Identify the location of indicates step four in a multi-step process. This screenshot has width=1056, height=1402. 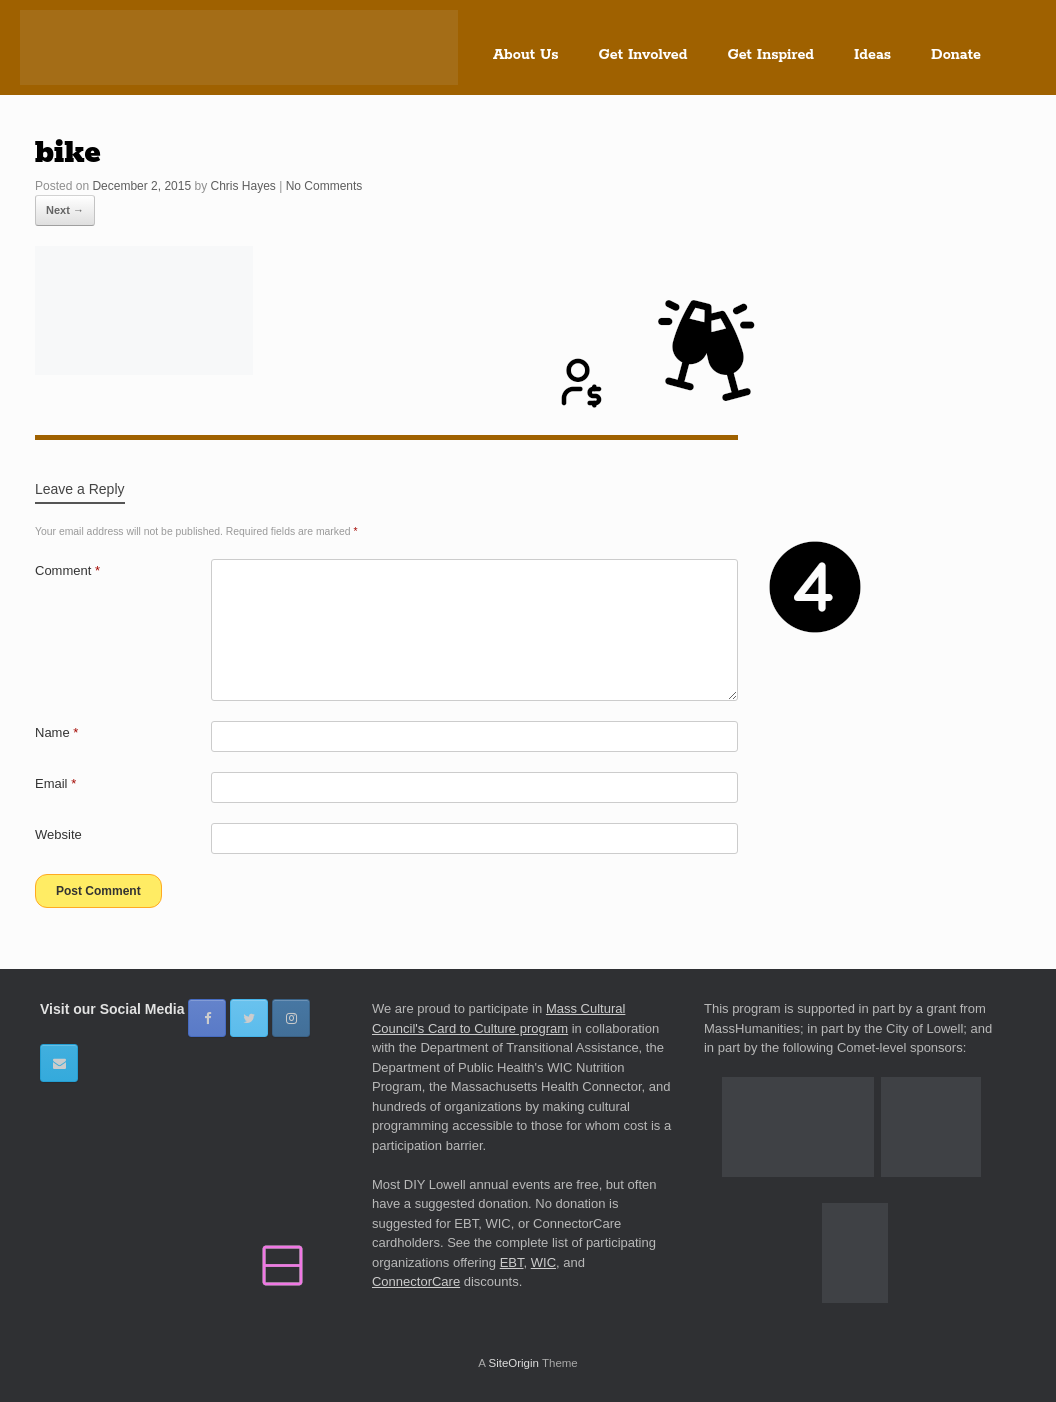
(815, 587).